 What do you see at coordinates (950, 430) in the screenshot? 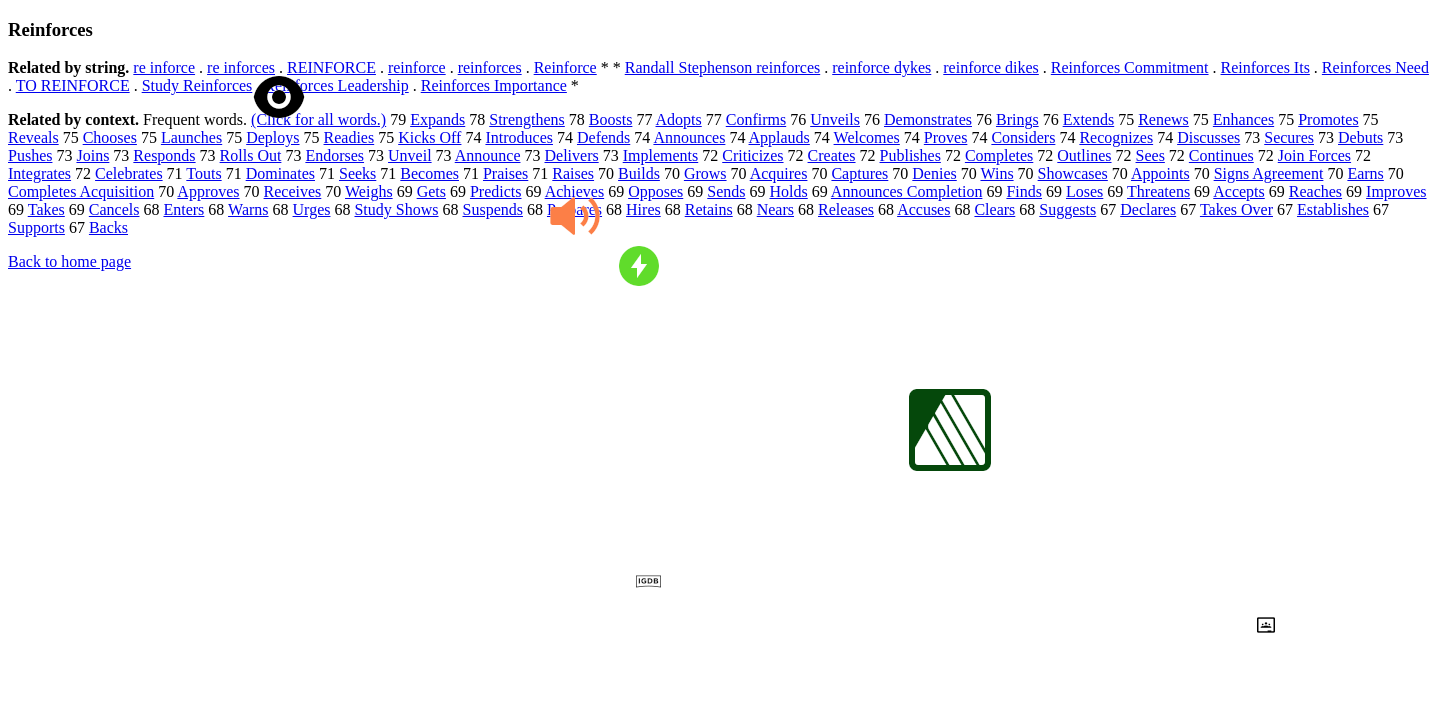
I see `open Affinity Publisher application` at bounding box center [950, 430].